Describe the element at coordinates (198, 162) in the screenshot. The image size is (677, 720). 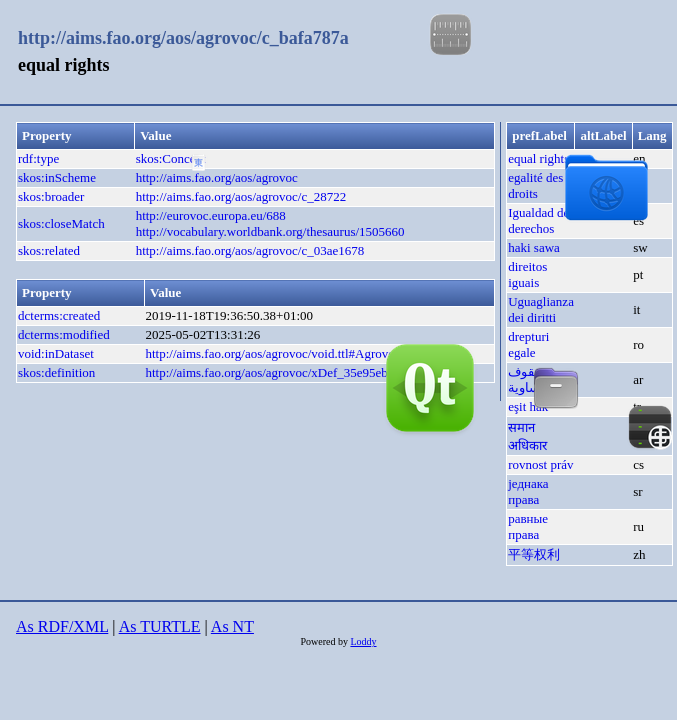
I see `launch the GNOME Mahjongg game` at that location.